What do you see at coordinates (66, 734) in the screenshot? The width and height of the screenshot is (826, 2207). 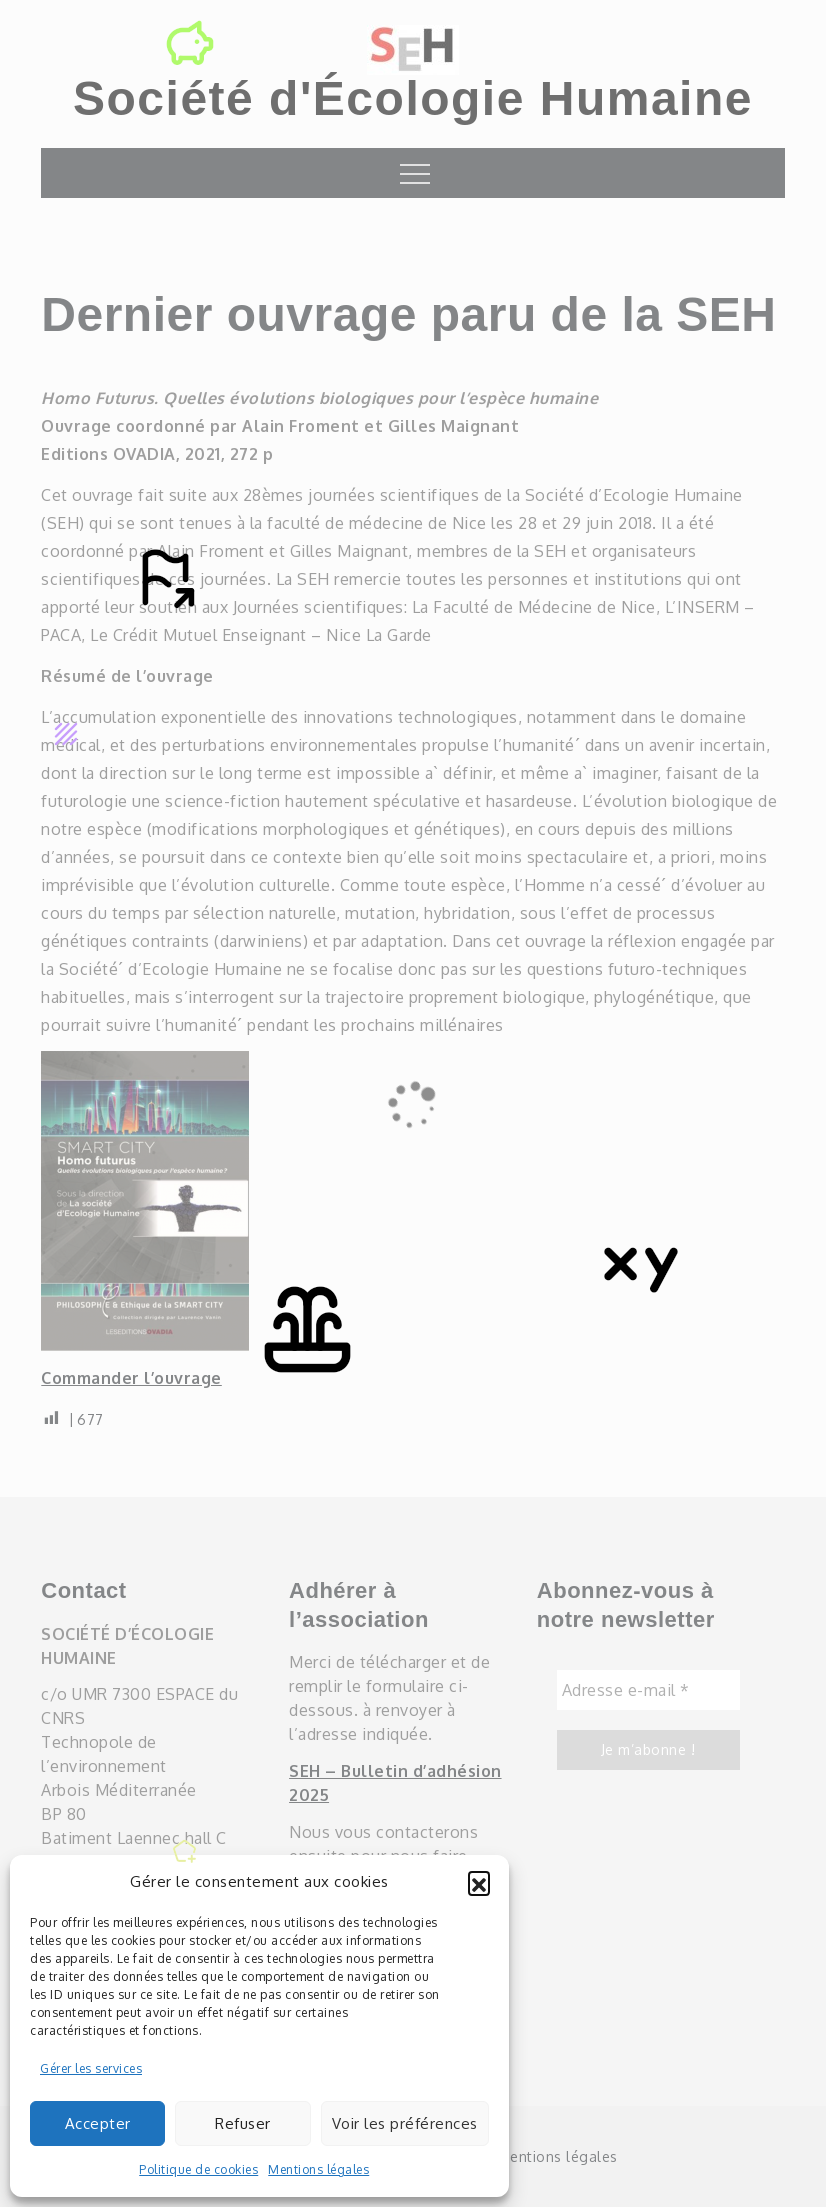 I see `change background style or pattern` at bounding box center [66, 734].